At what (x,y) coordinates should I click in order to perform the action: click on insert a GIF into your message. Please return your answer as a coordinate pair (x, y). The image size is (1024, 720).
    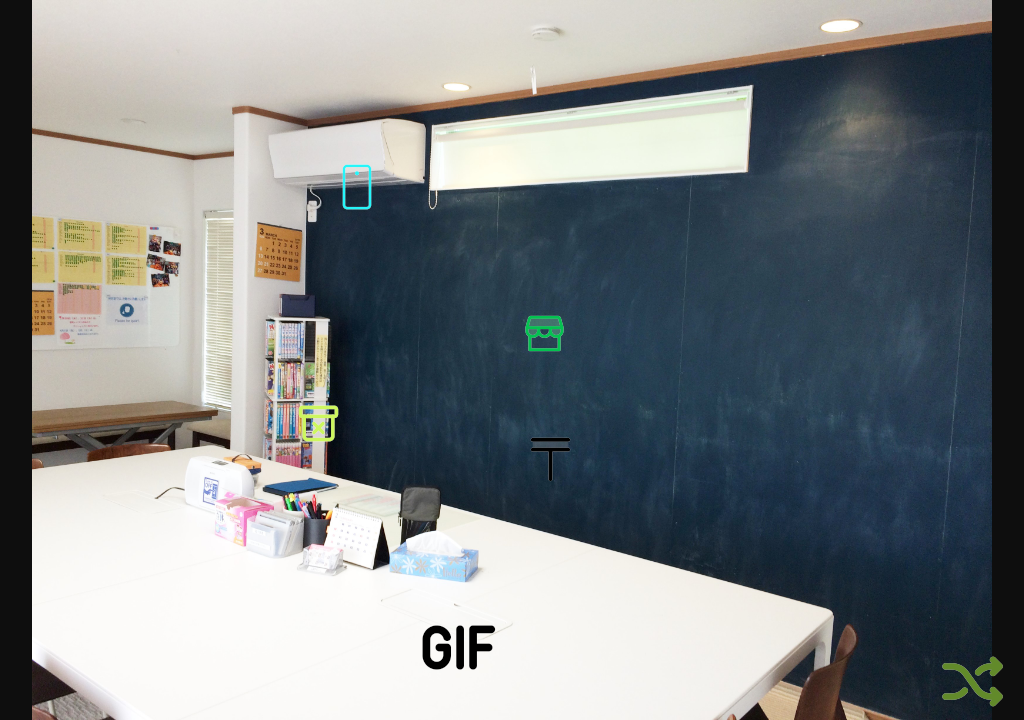
    Looking at the image, I should click on (457, 647).